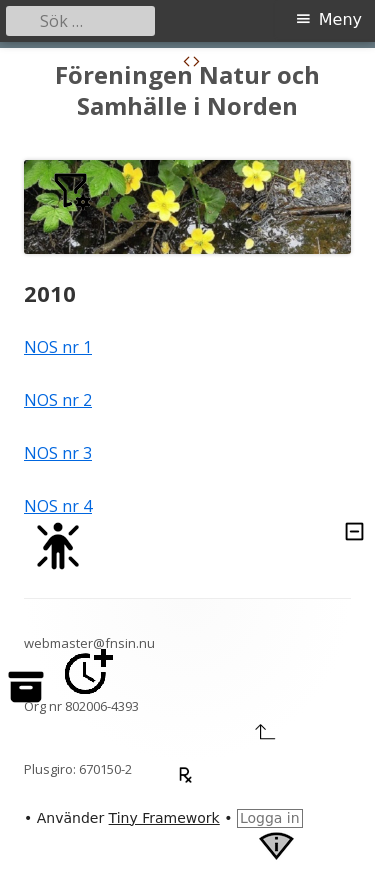 The image size is (375, 884). What do you see at coordinates (191, 61) in the screenshot?
I see `view or edit source code` at bounding box center [191, 61].